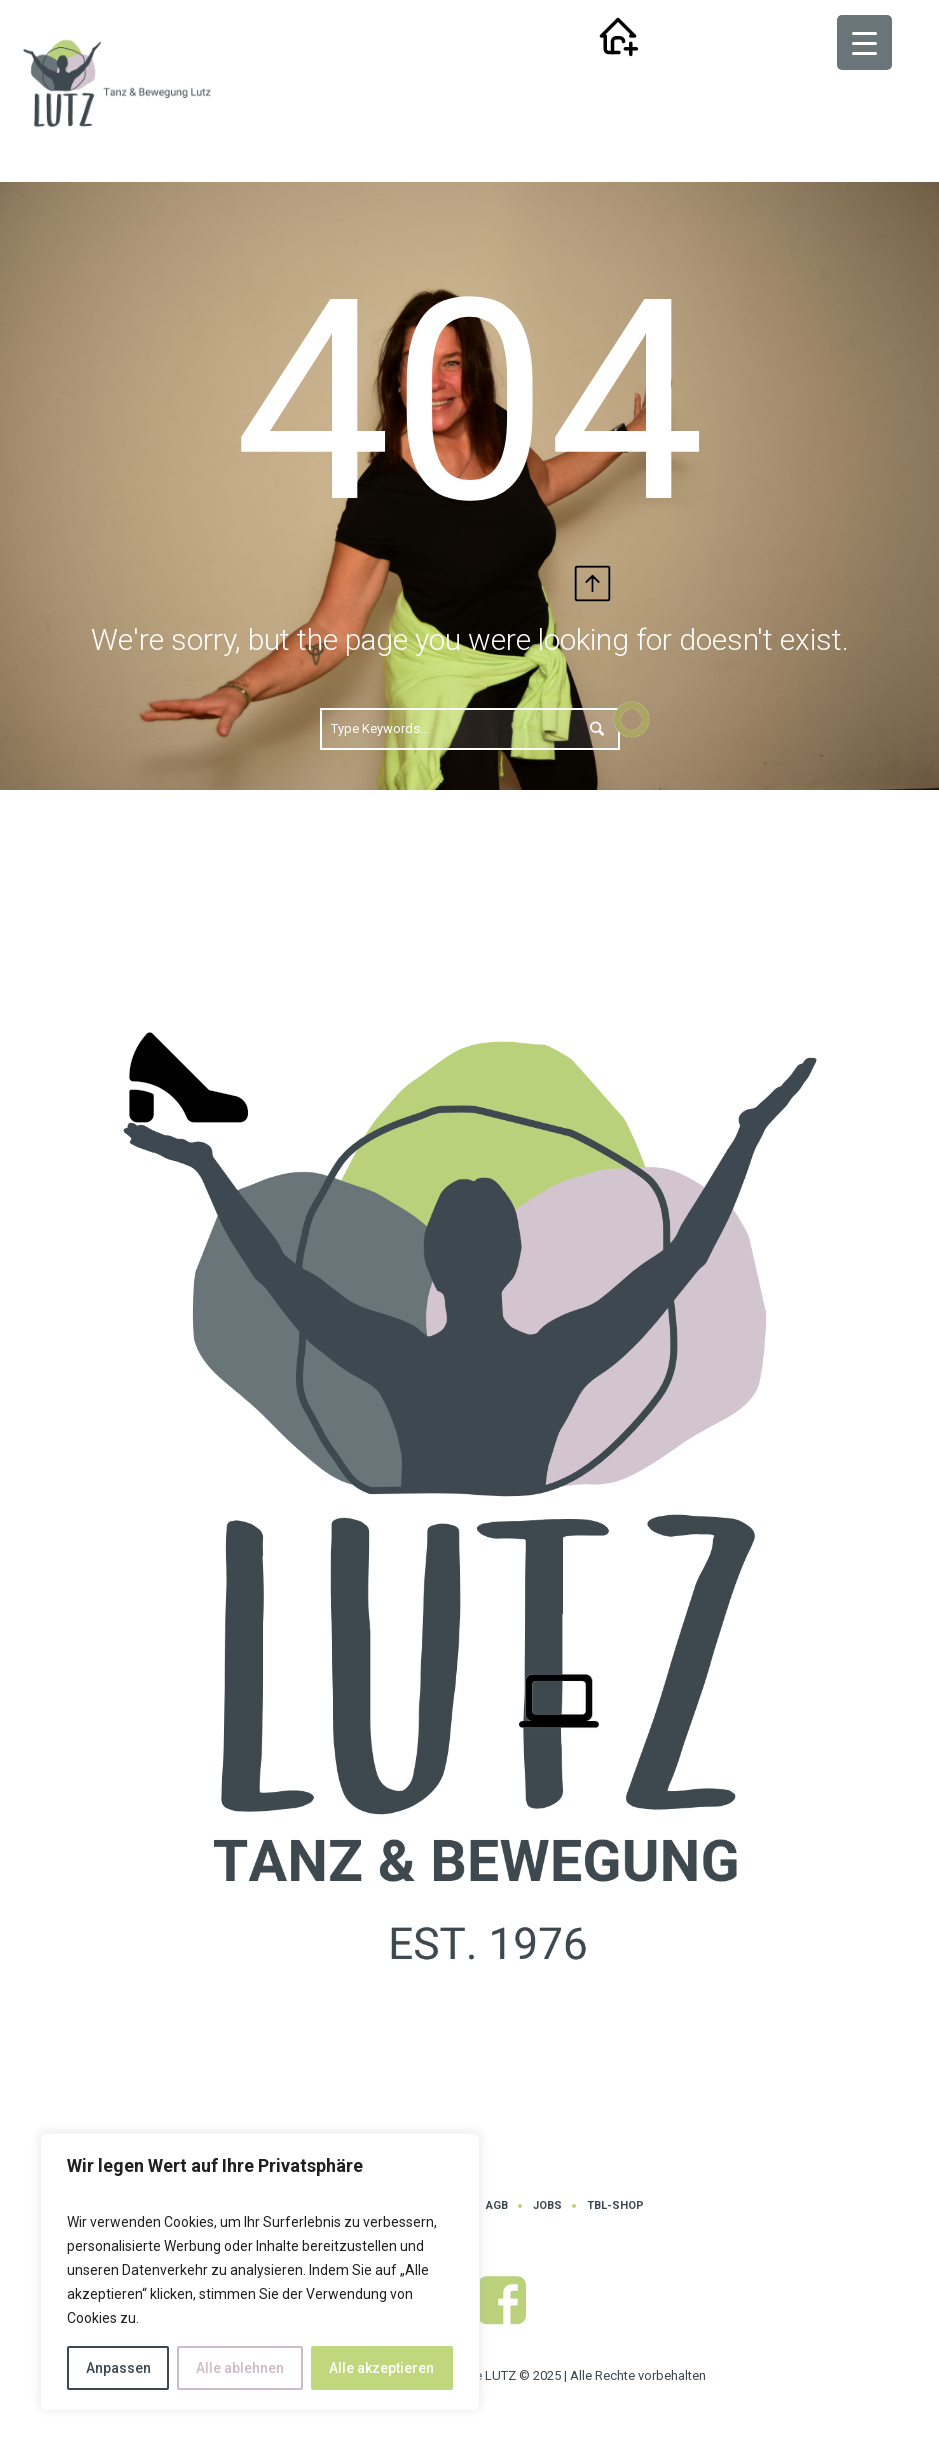 Image resolution: width=939 pixels, height=2451 pixels. What do you see at coordinates (631, 719) in the screenshot?
I see `indicates a data point or marker on a graph` at bounding box center [631, 719].